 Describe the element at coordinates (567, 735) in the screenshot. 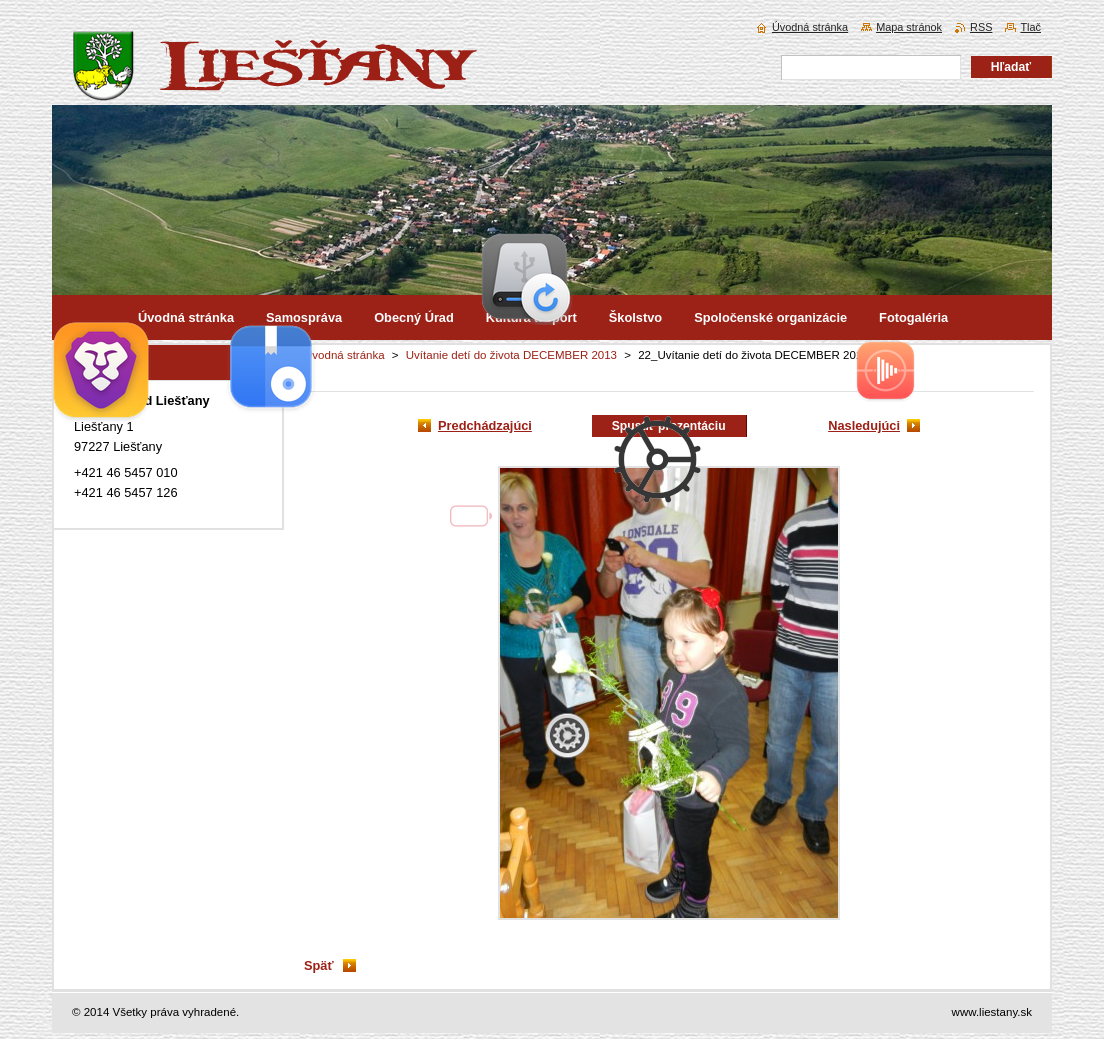

I see `open system settings` at that location.